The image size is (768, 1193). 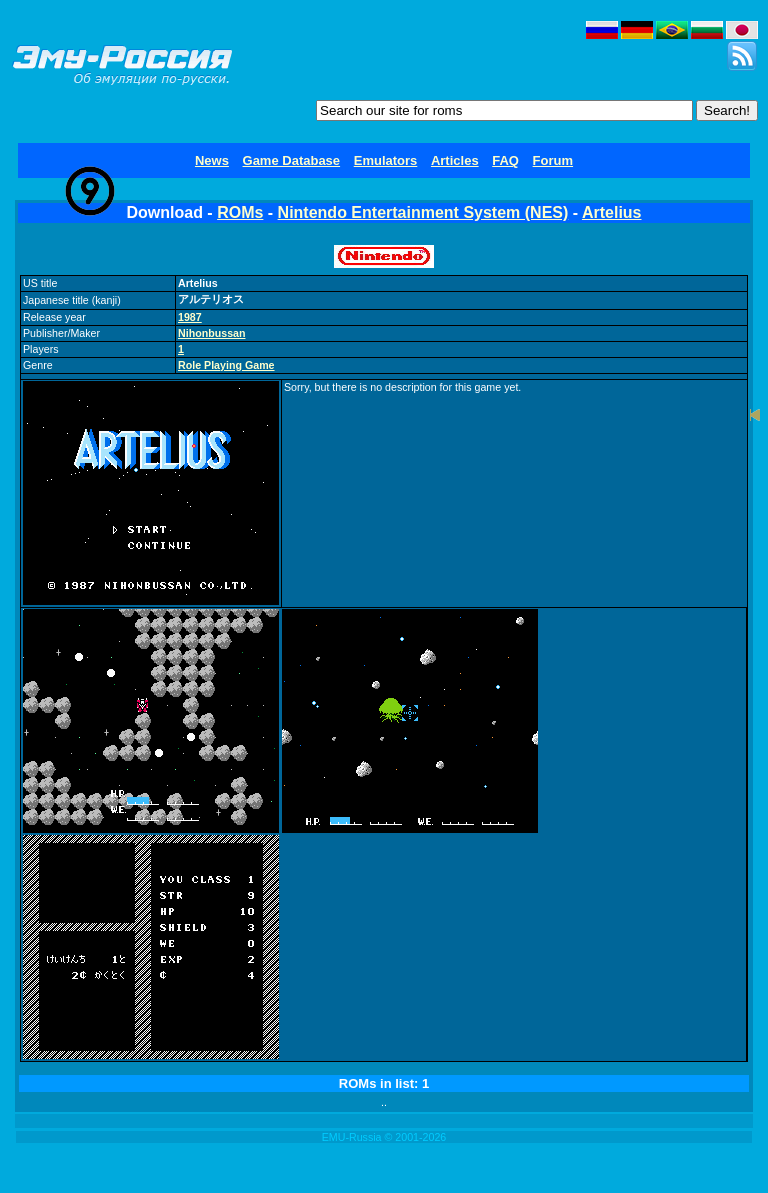 I want to click on skip to the previous track, so click(x=755, y=415).